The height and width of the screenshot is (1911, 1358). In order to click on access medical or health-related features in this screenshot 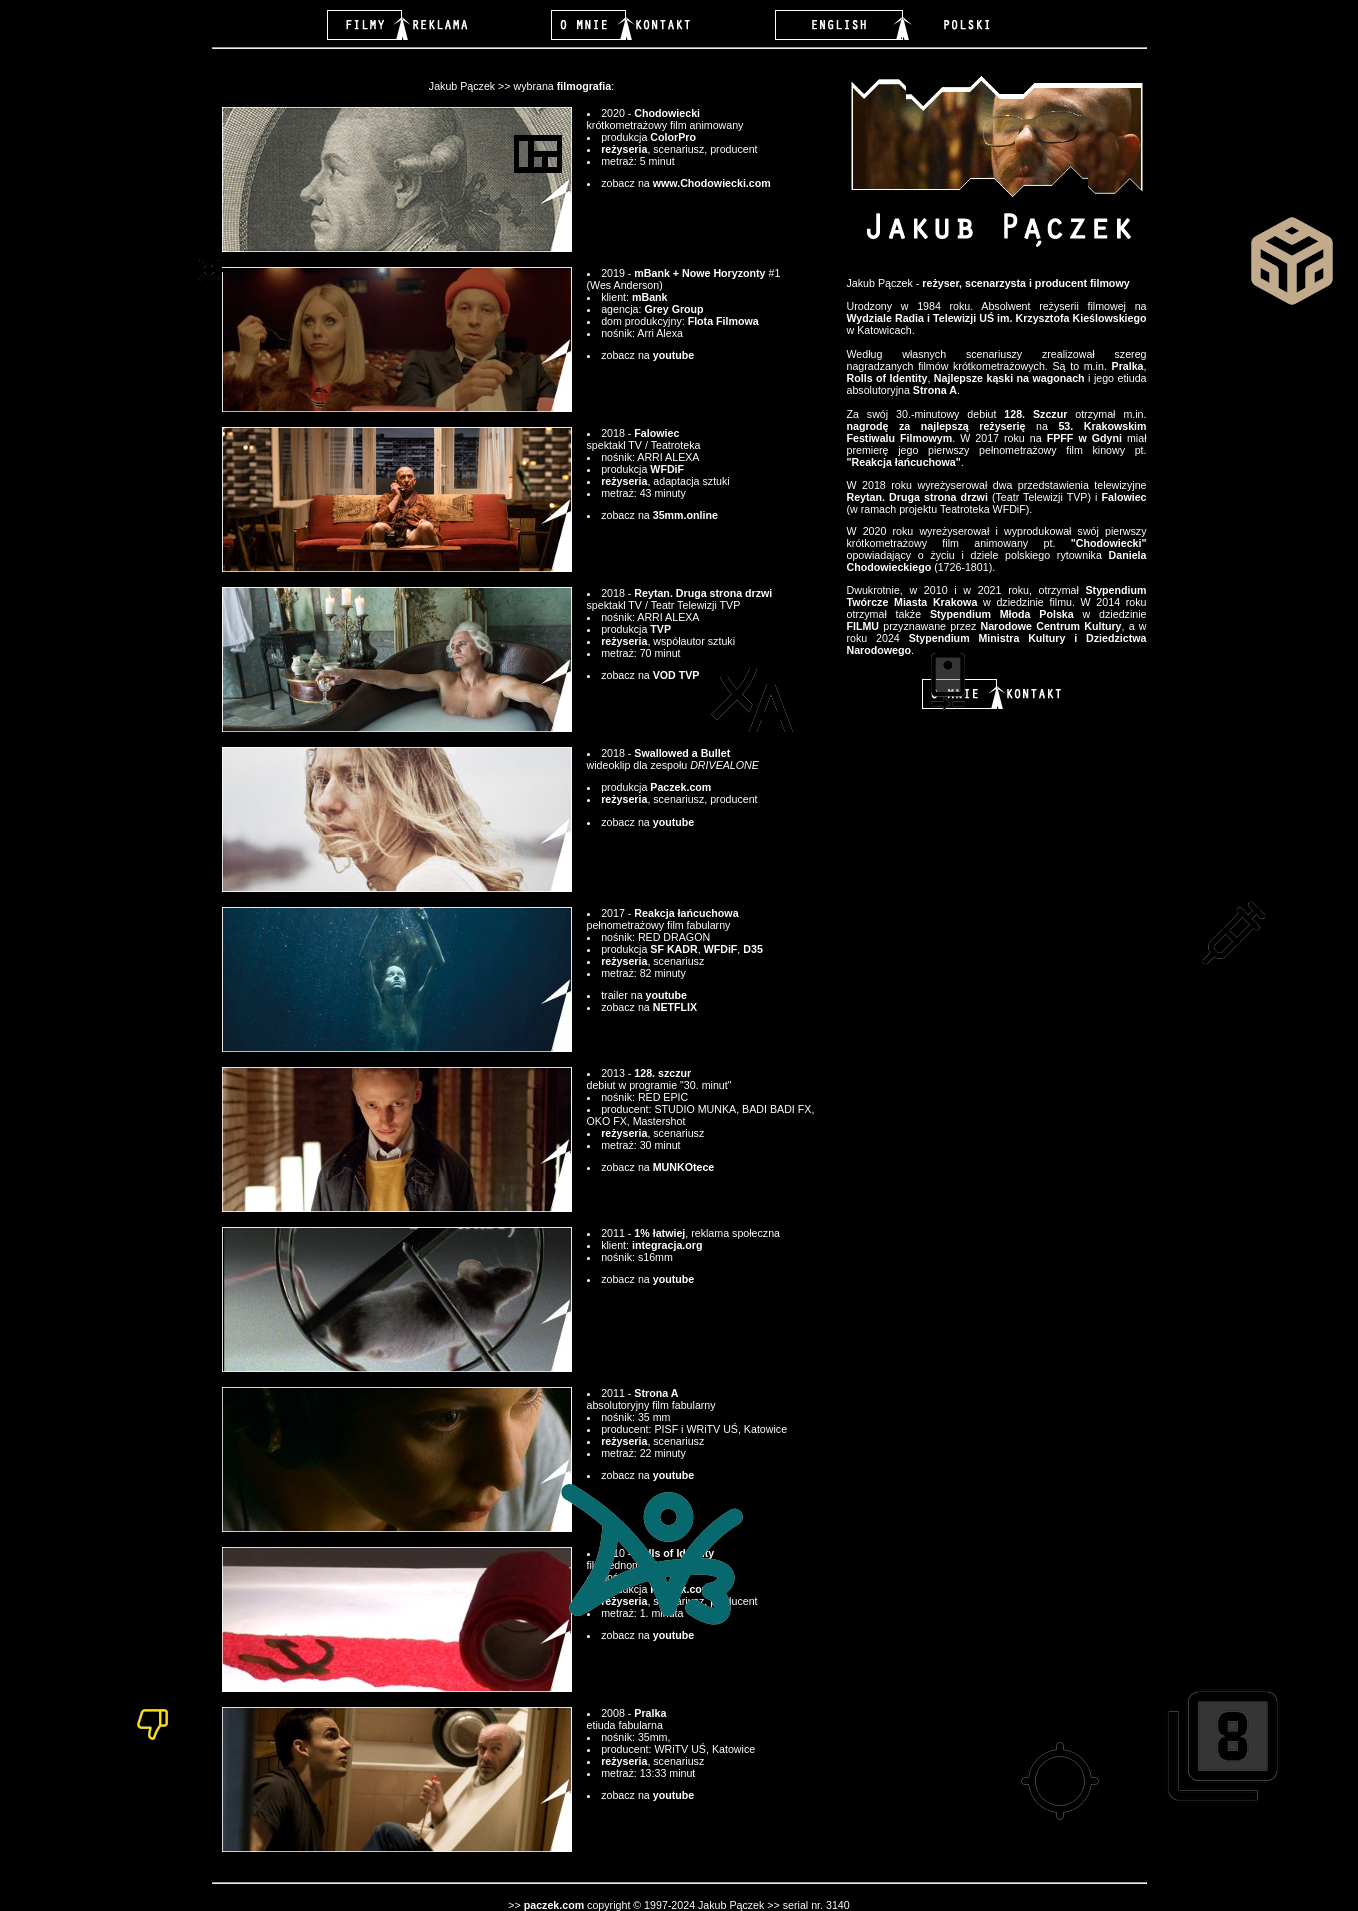, I will do `click(1234, 933)`.